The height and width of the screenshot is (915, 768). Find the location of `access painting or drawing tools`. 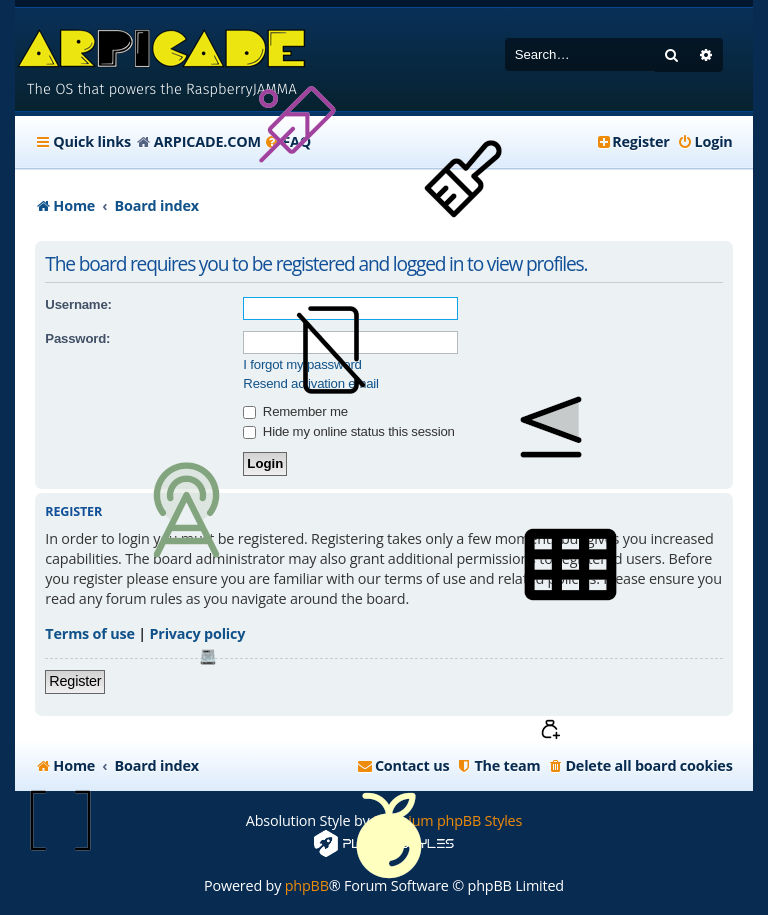

access painting or drawing tools is located at coordinates (464, 177).